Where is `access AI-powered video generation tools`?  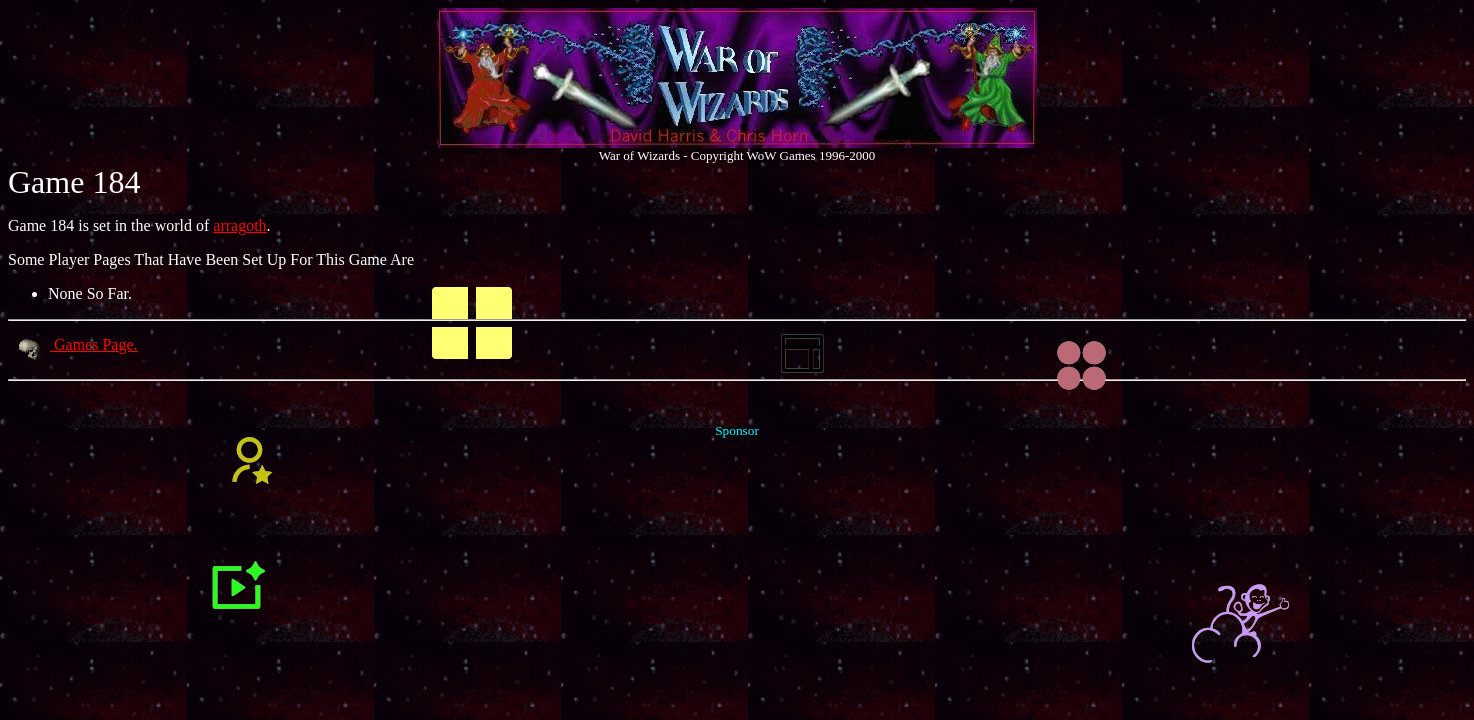
access AI-powered video generation tools is located at coordinates (236, 587).